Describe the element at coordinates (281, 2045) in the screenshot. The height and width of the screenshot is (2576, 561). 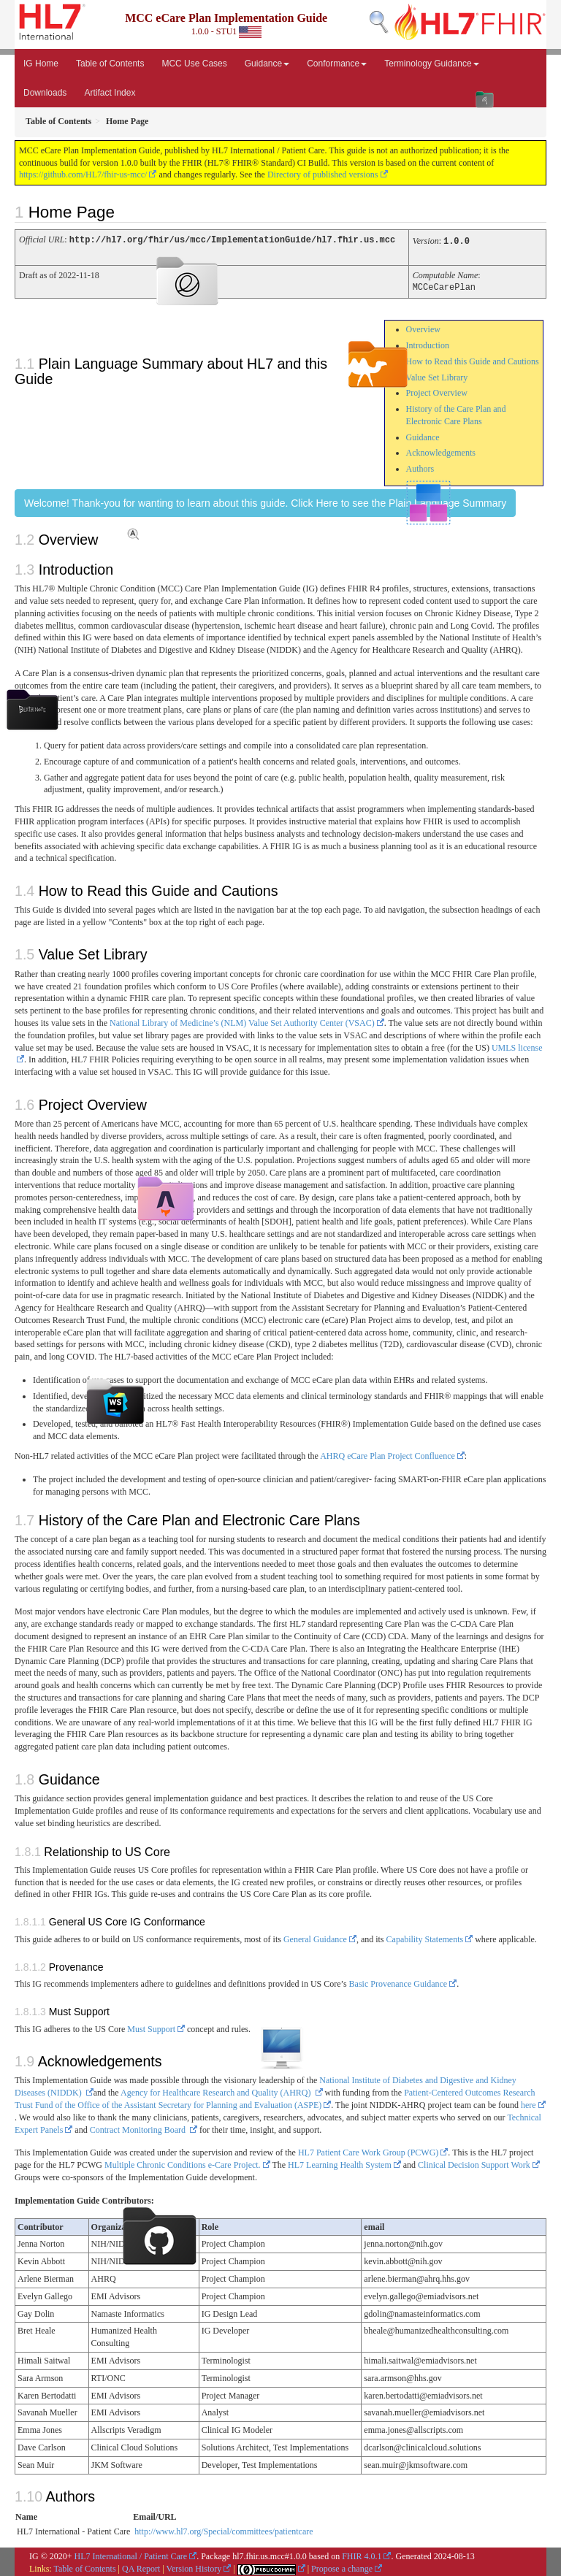
I see `represents an iMac desktop computer` at that location.